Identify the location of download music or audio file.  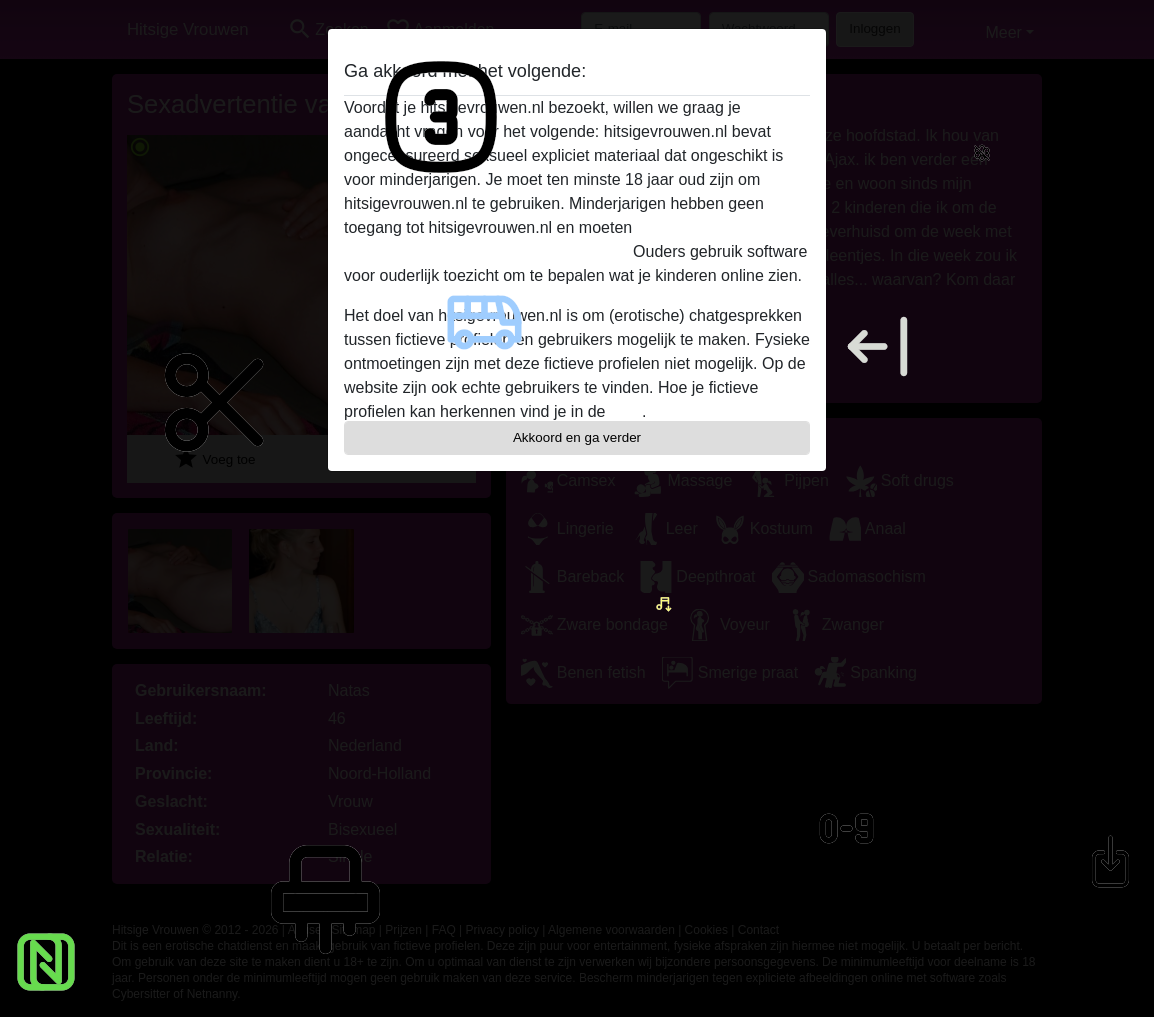
(663, 603).